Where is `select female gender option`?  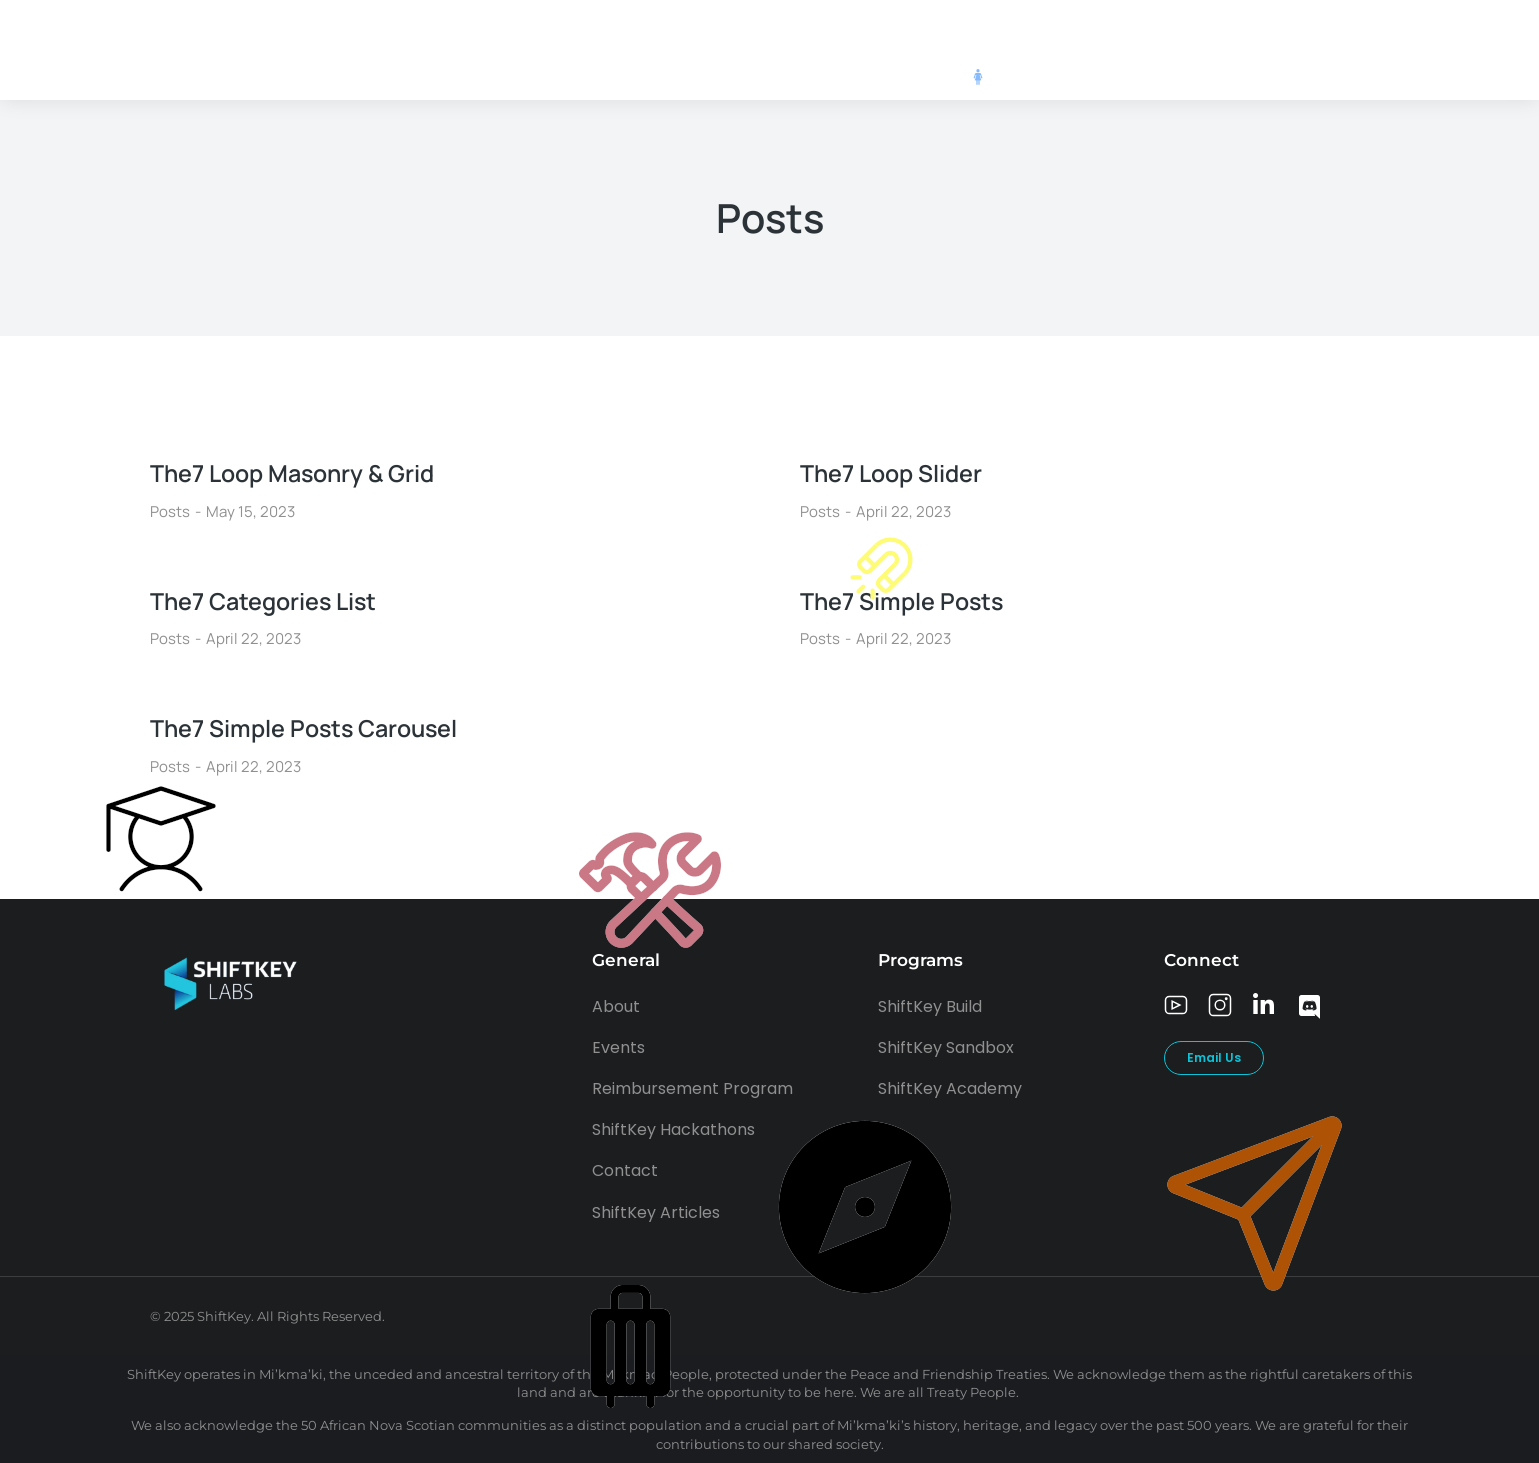 select female gender option is located at coordinates (978, 77).